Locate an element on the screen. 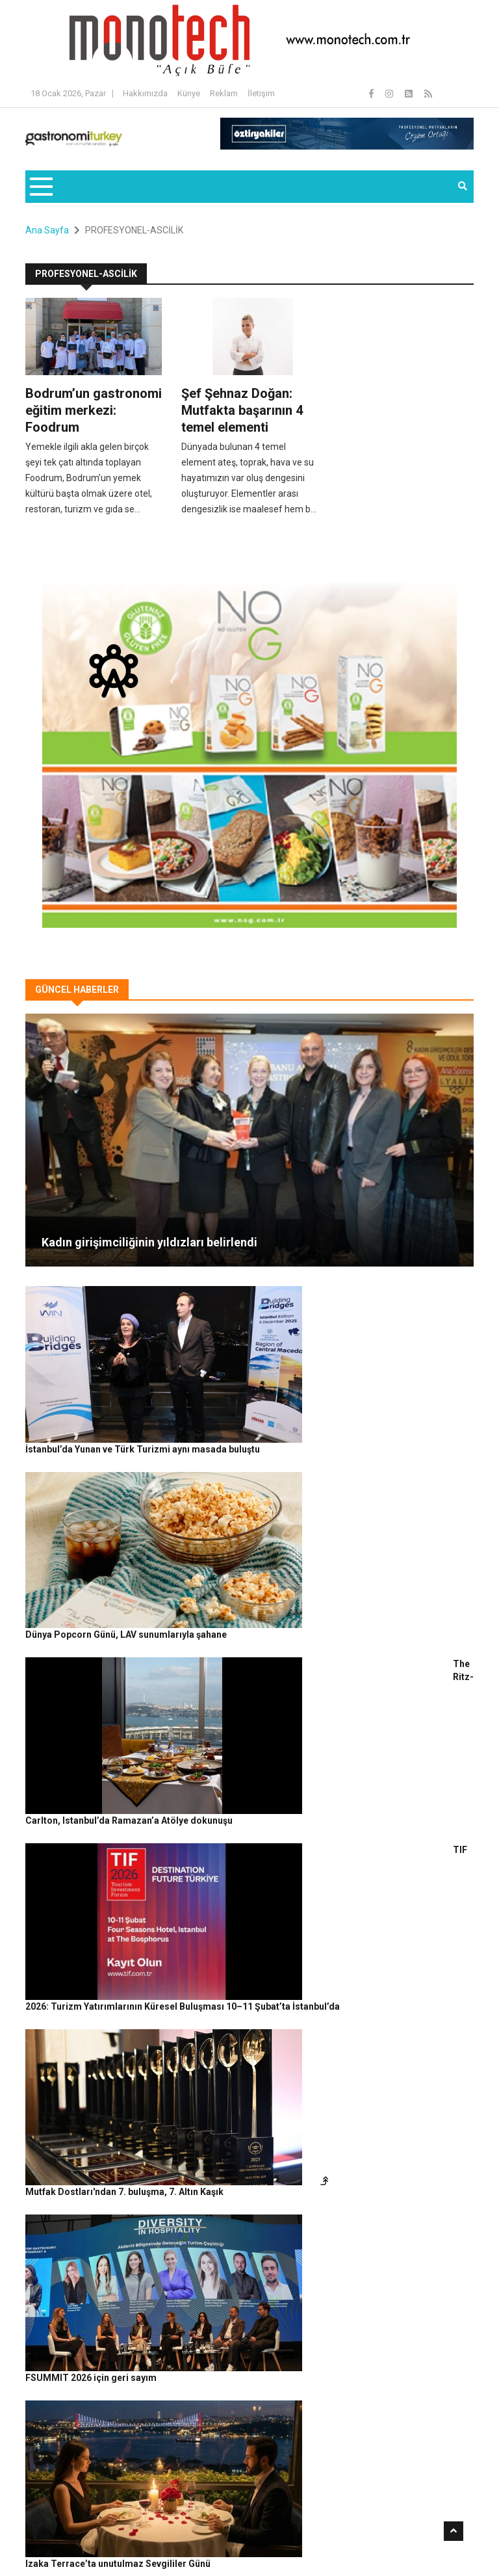  move item to top of list is located at coordinates (324, 2181).